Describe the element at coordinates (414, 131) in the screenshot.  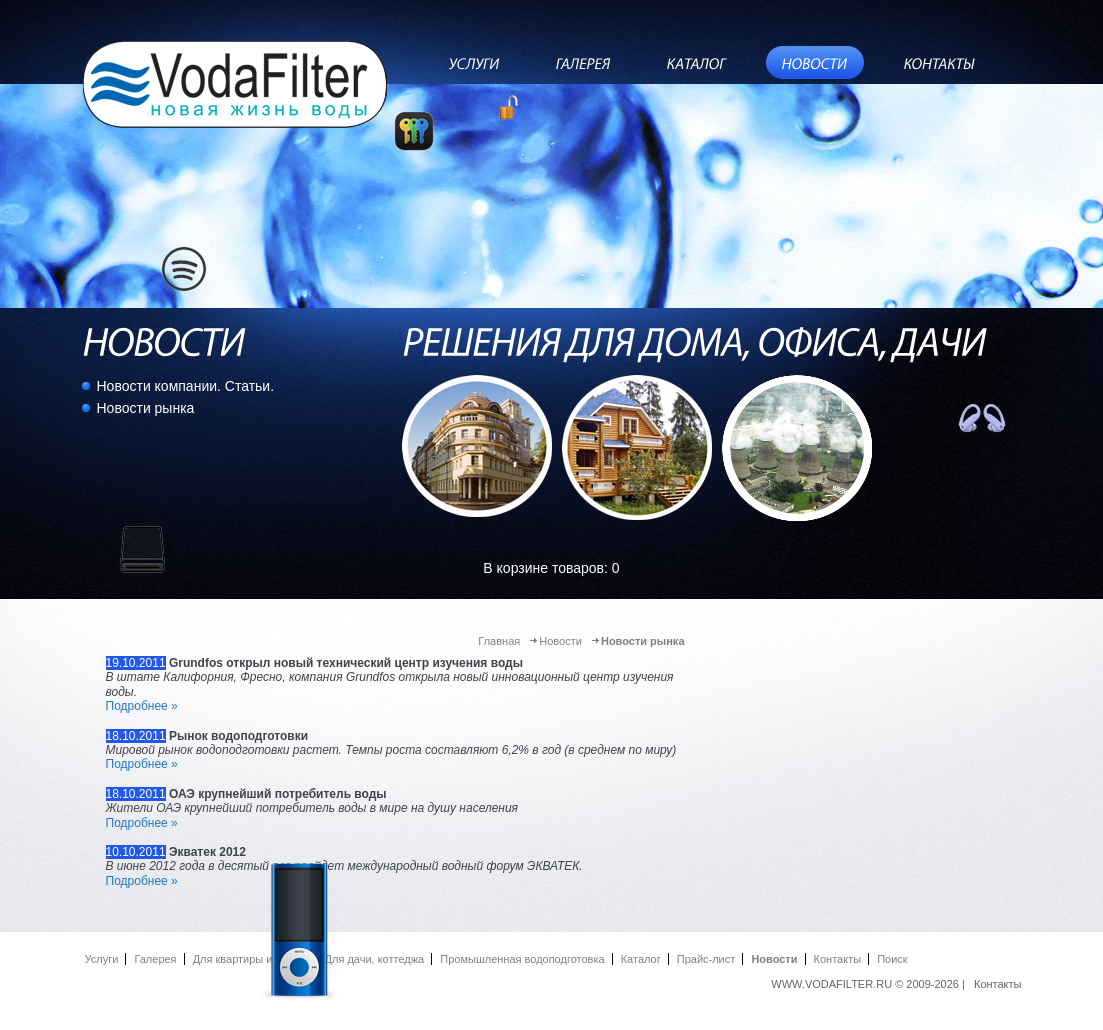
I see `open the passwords app` at that location.